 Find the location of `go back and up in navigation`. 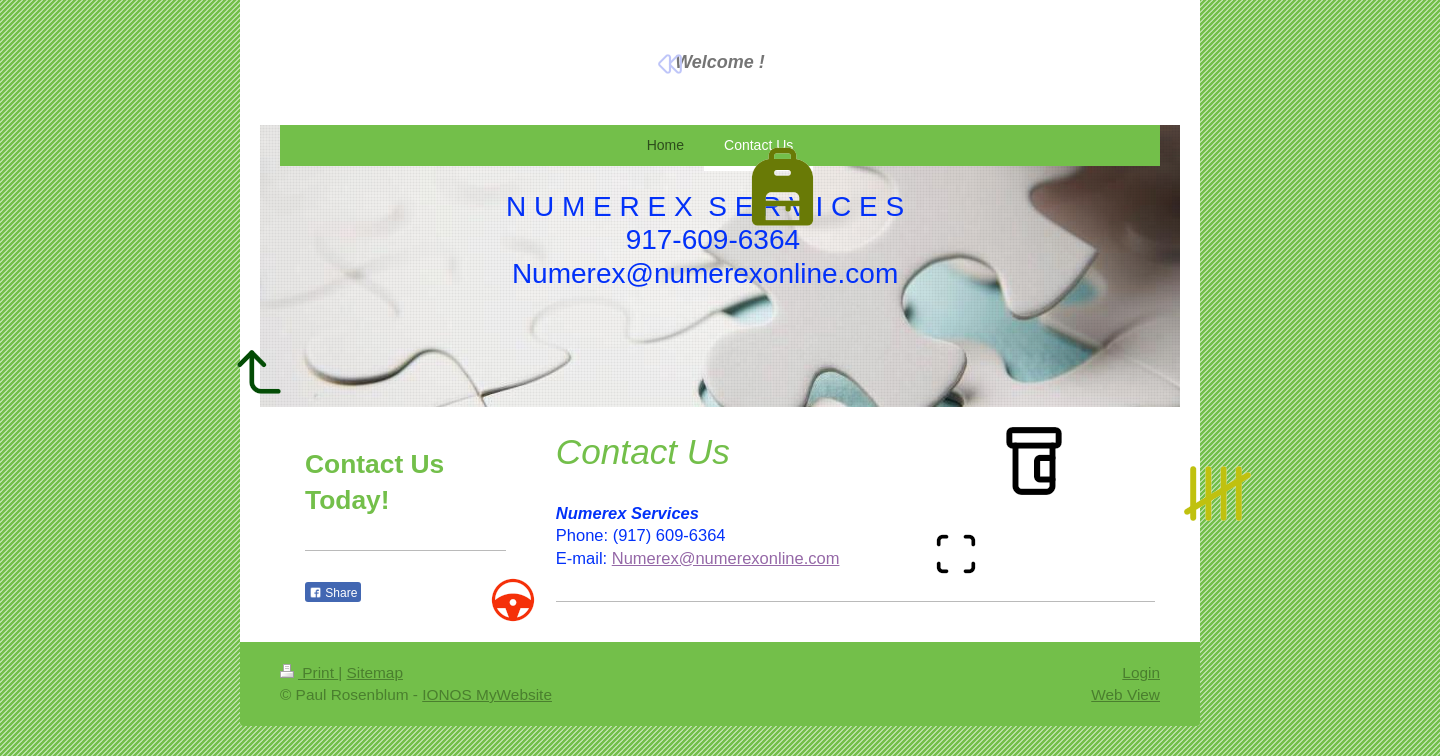

go back and up in navigation is located at coordinates (259, 372).